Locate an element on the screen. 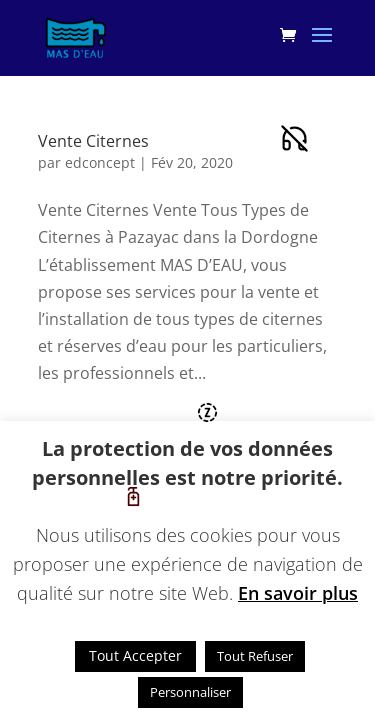 The width and height of the screenshot is (375, 720). mute or disable audio output is located at coordinates (294, 138).